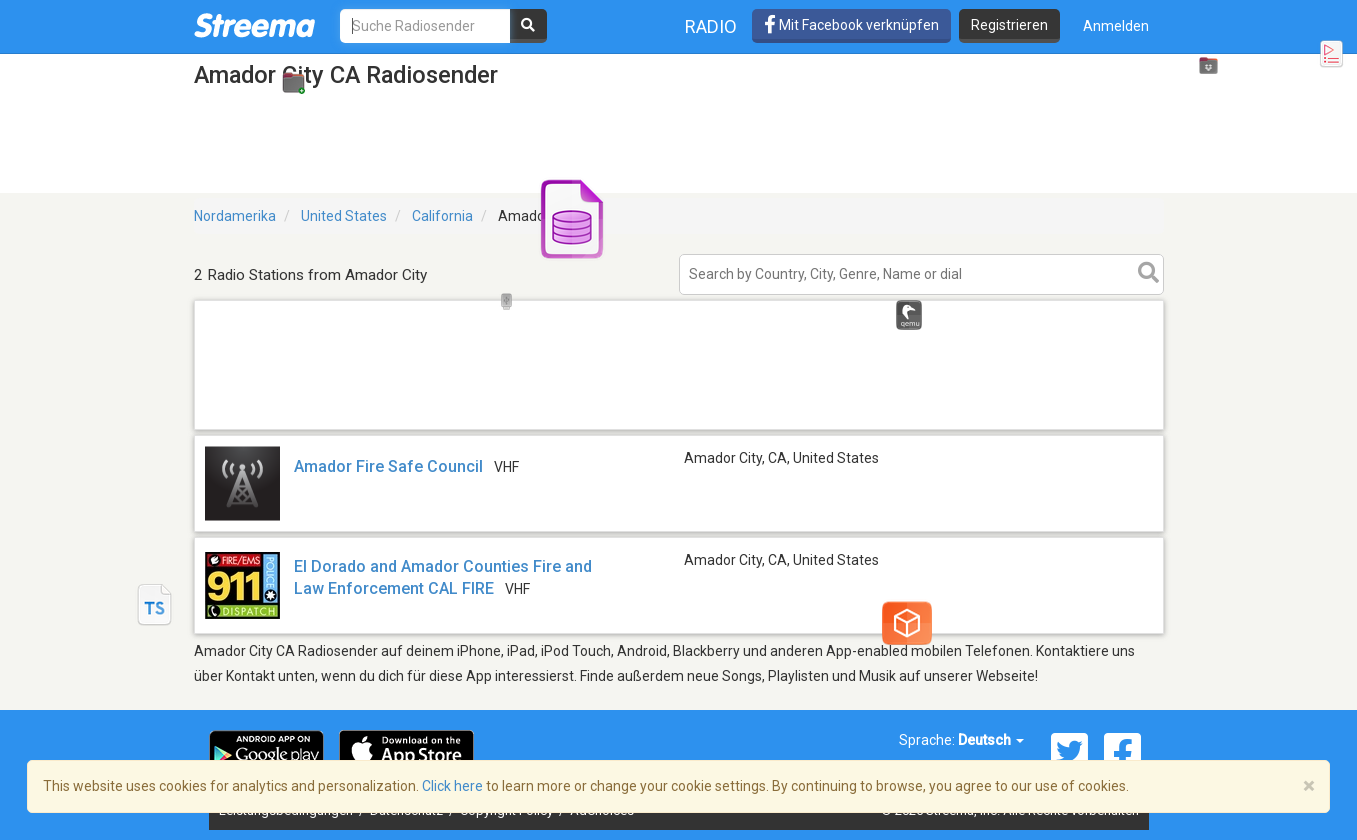 This screenshot has height=840, width=1357. What do you see at coordinates (506, 301) in the screenshot?
I see `eject removable USB storage device` at bounding box center [506, 301].